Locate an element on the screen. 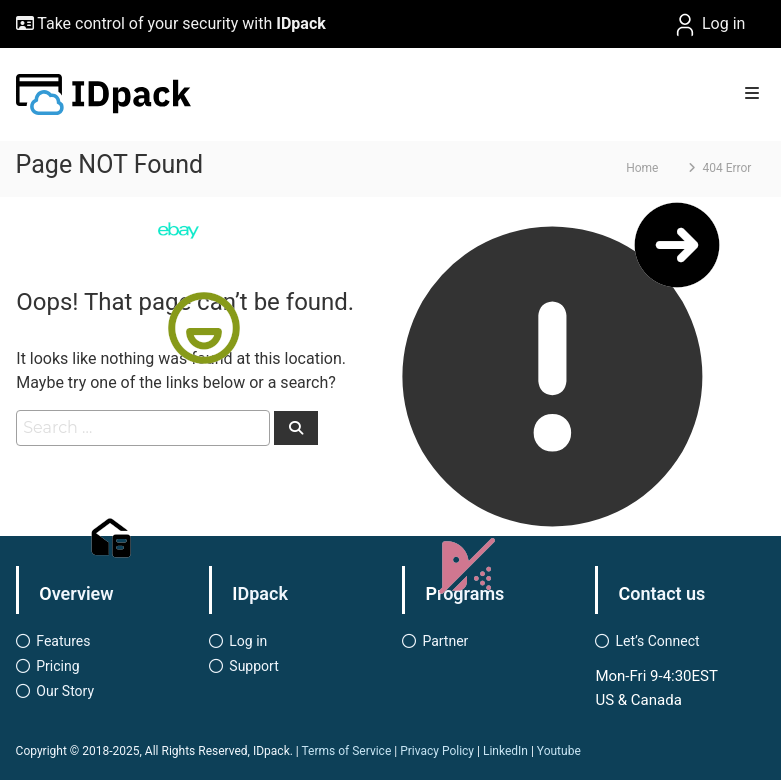 Image resolution: width=781 pixels, height=780 pixels. proceed to the next step is located at coordinates (677, 245).